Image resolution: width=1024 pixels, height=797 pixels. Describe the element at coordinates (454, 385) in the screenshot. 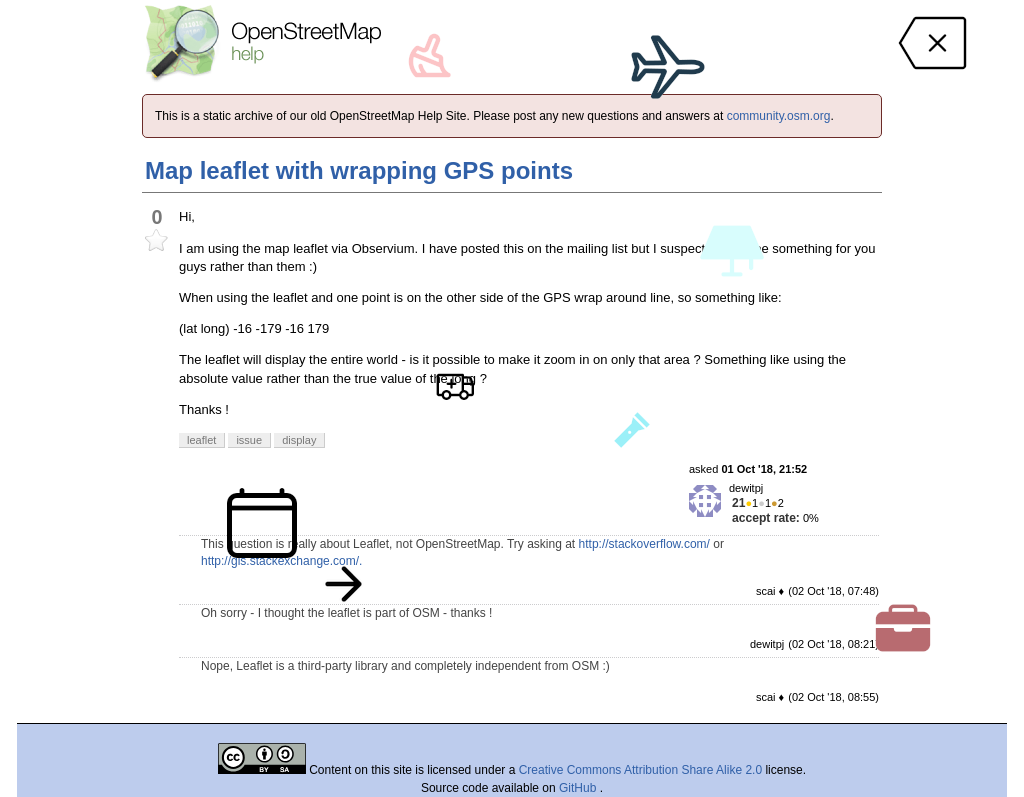

I see `access emergency medical services` at that location.